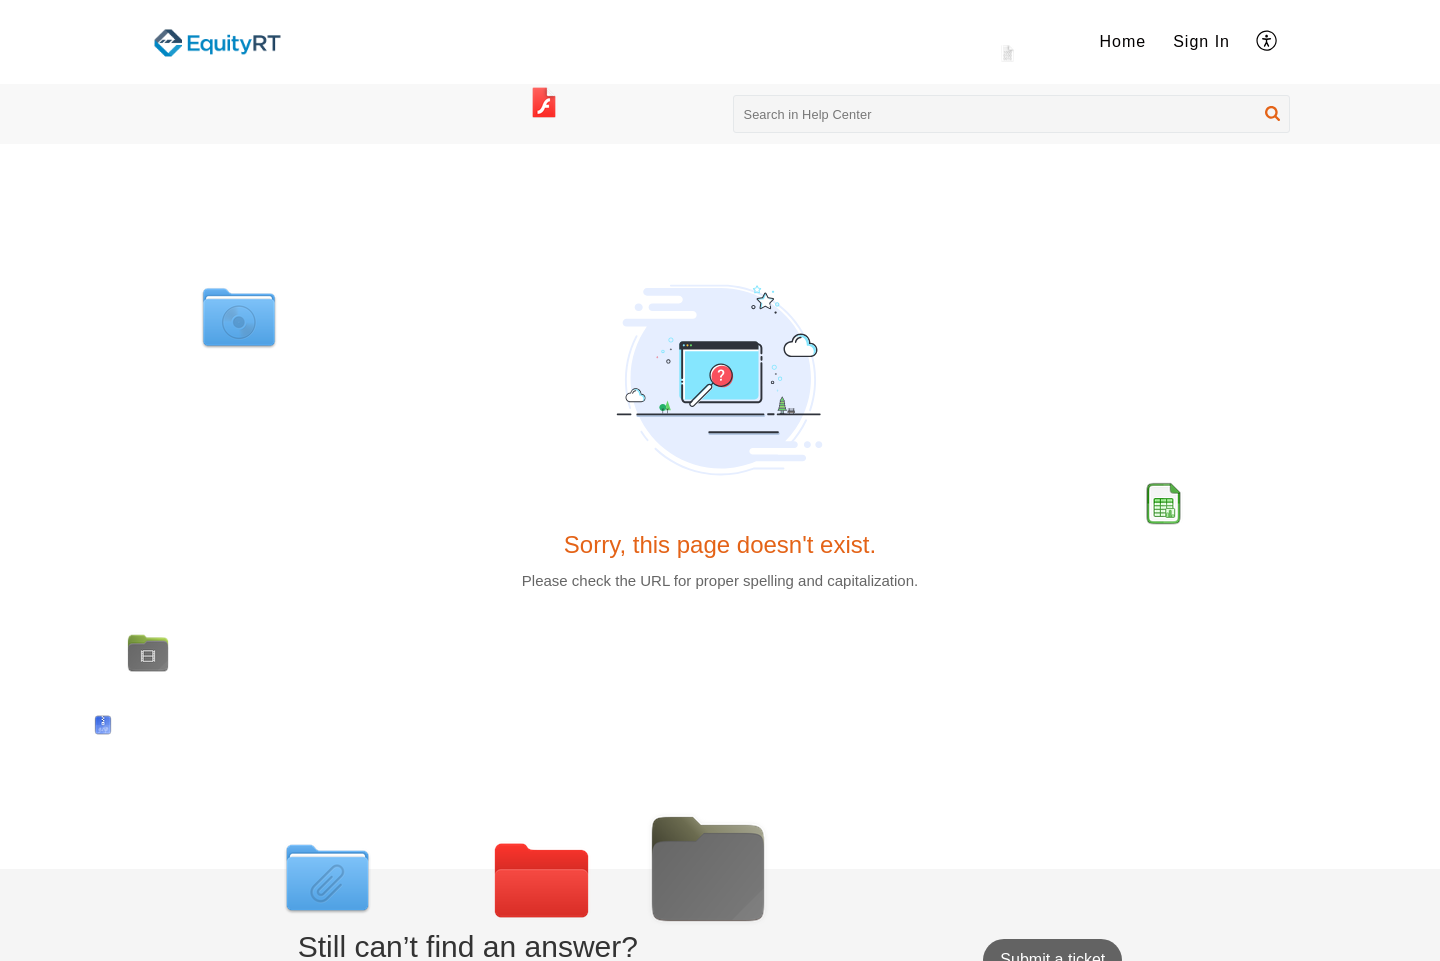  Describe the element at coordinates (148, 653) in the screenshot. I see `open your videos folder` at that location.